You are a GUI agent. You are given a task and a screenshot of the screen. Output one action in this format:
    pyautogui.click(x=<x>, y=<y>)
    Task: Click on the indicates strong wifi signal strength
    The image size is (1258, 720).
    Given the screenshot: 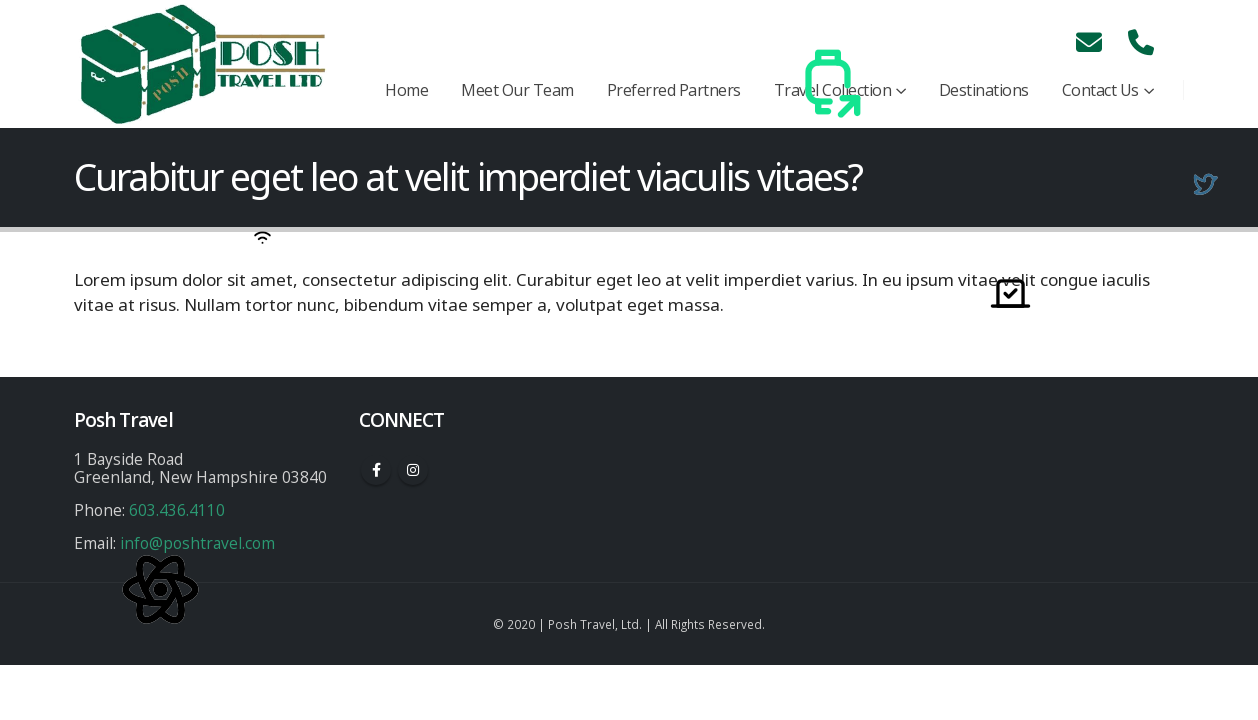 What is the action you would take?
    pyautogui.click(x=262, y=234)
    